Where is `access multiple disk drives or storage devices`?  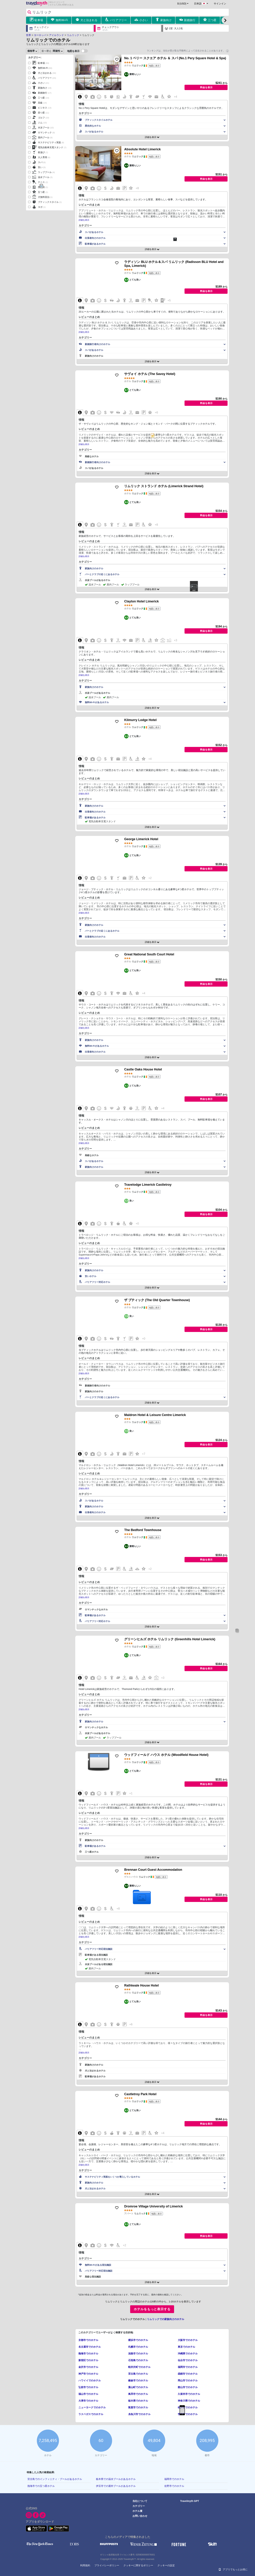 access multiple disk drives or storage devices is located at coordinates (237, 1631).